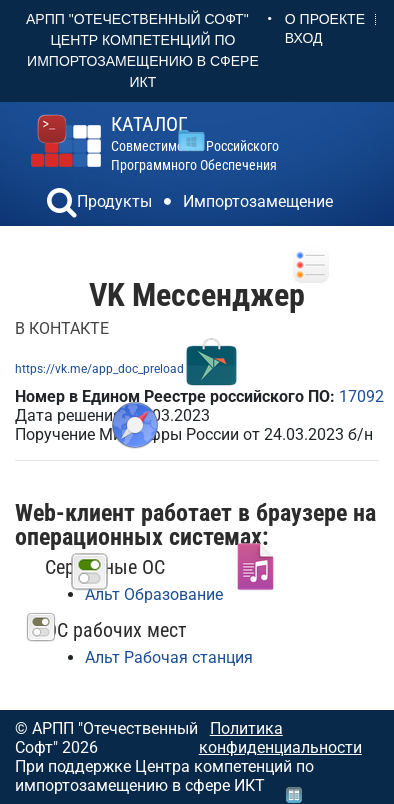 The height and width of the screenshot is (804, 394). I want to click on open the epiphany web browser, so click(135, 425).